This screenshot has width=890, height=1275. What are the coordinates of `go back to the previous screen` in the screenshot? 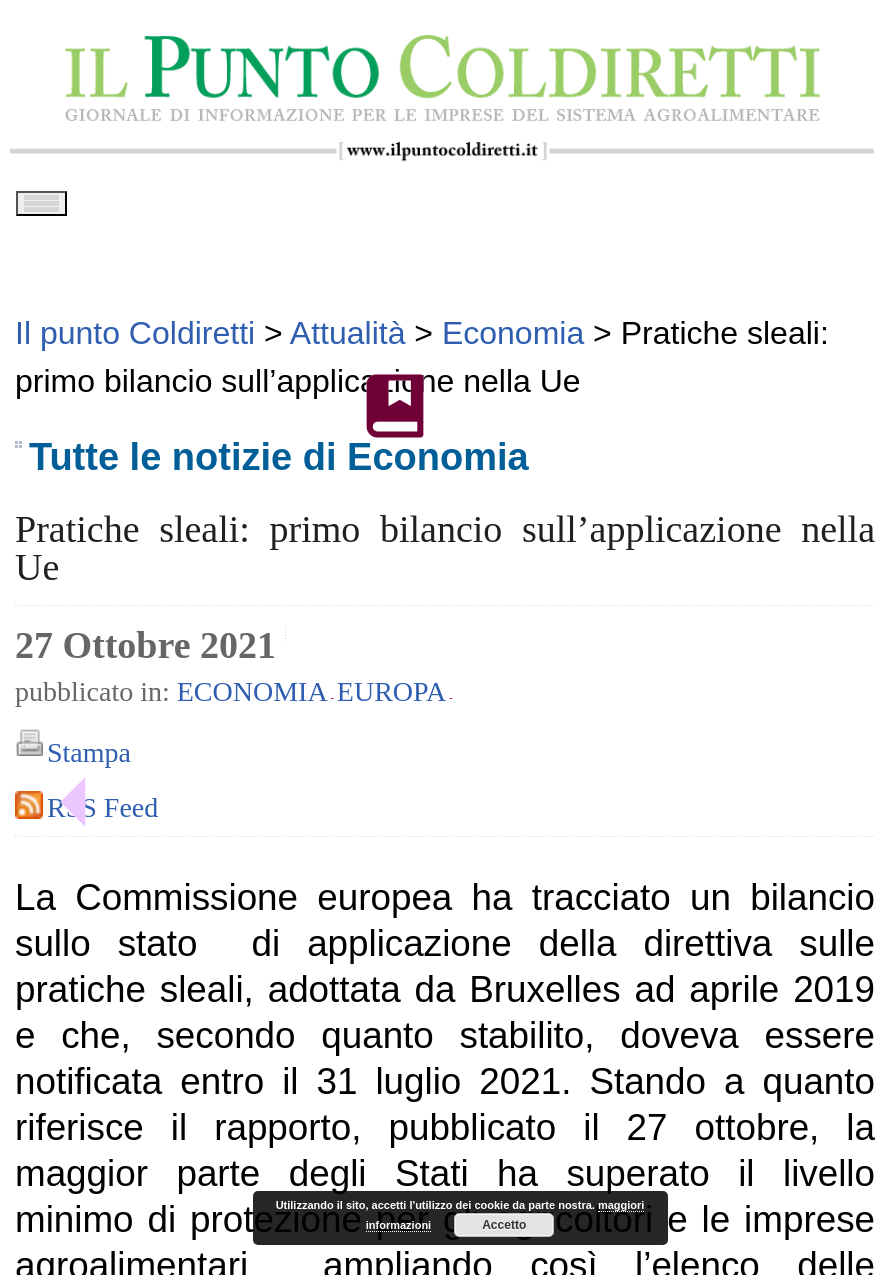 It's located at (77, 802).